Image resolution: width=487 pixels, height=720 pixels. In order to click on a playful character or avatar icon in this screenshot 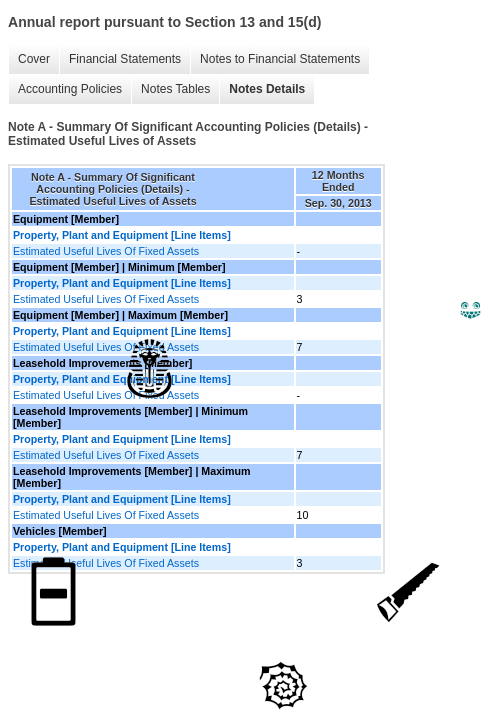, I will do `click(470, 310)`.